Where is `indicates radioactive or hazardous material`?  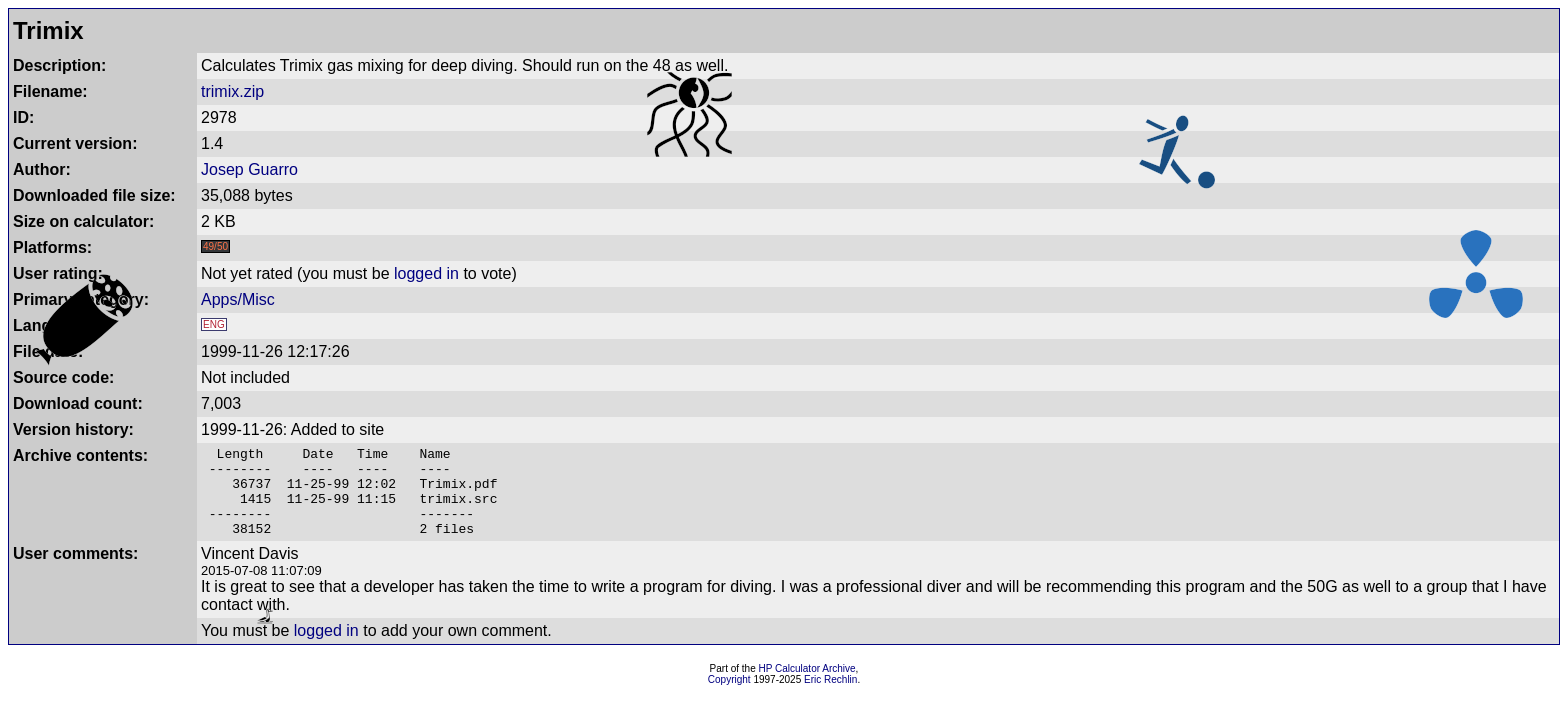 indicates radioactive or hazardous material is located at coordinates (1476, 274).